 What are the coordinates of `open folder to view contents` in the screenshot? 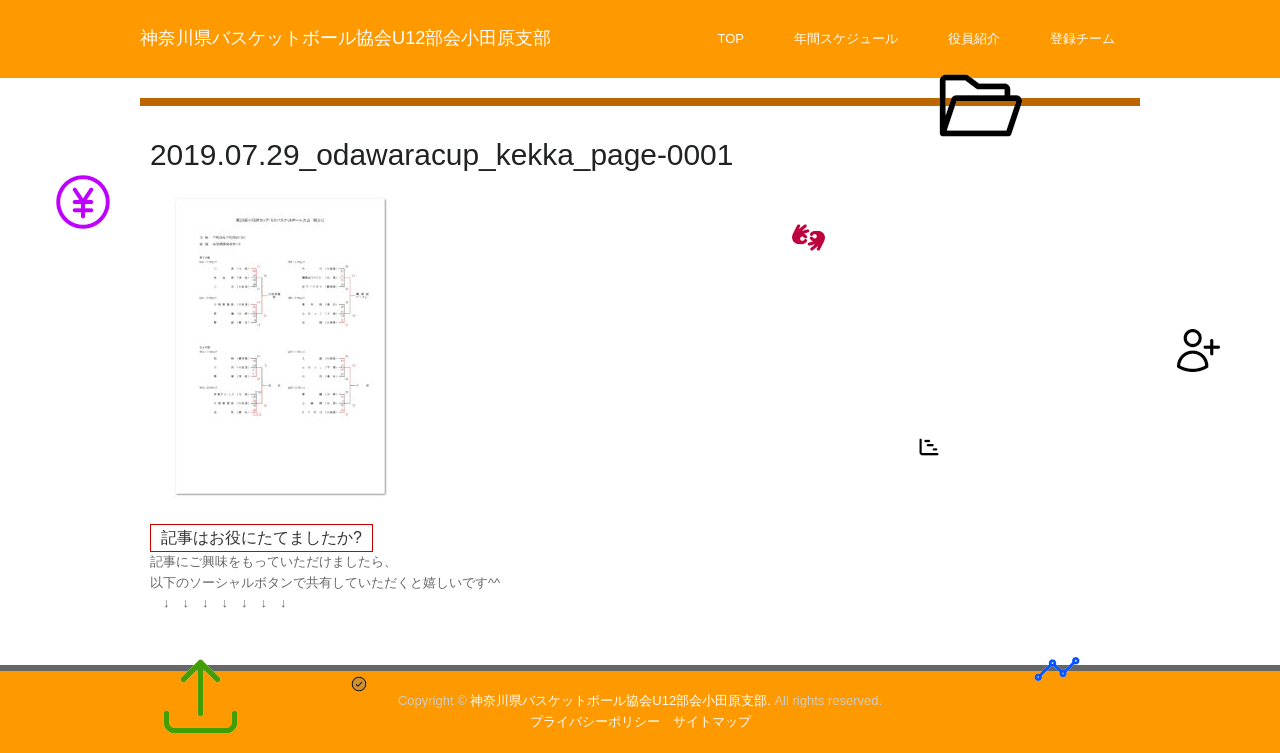 It's located at (978, 104).